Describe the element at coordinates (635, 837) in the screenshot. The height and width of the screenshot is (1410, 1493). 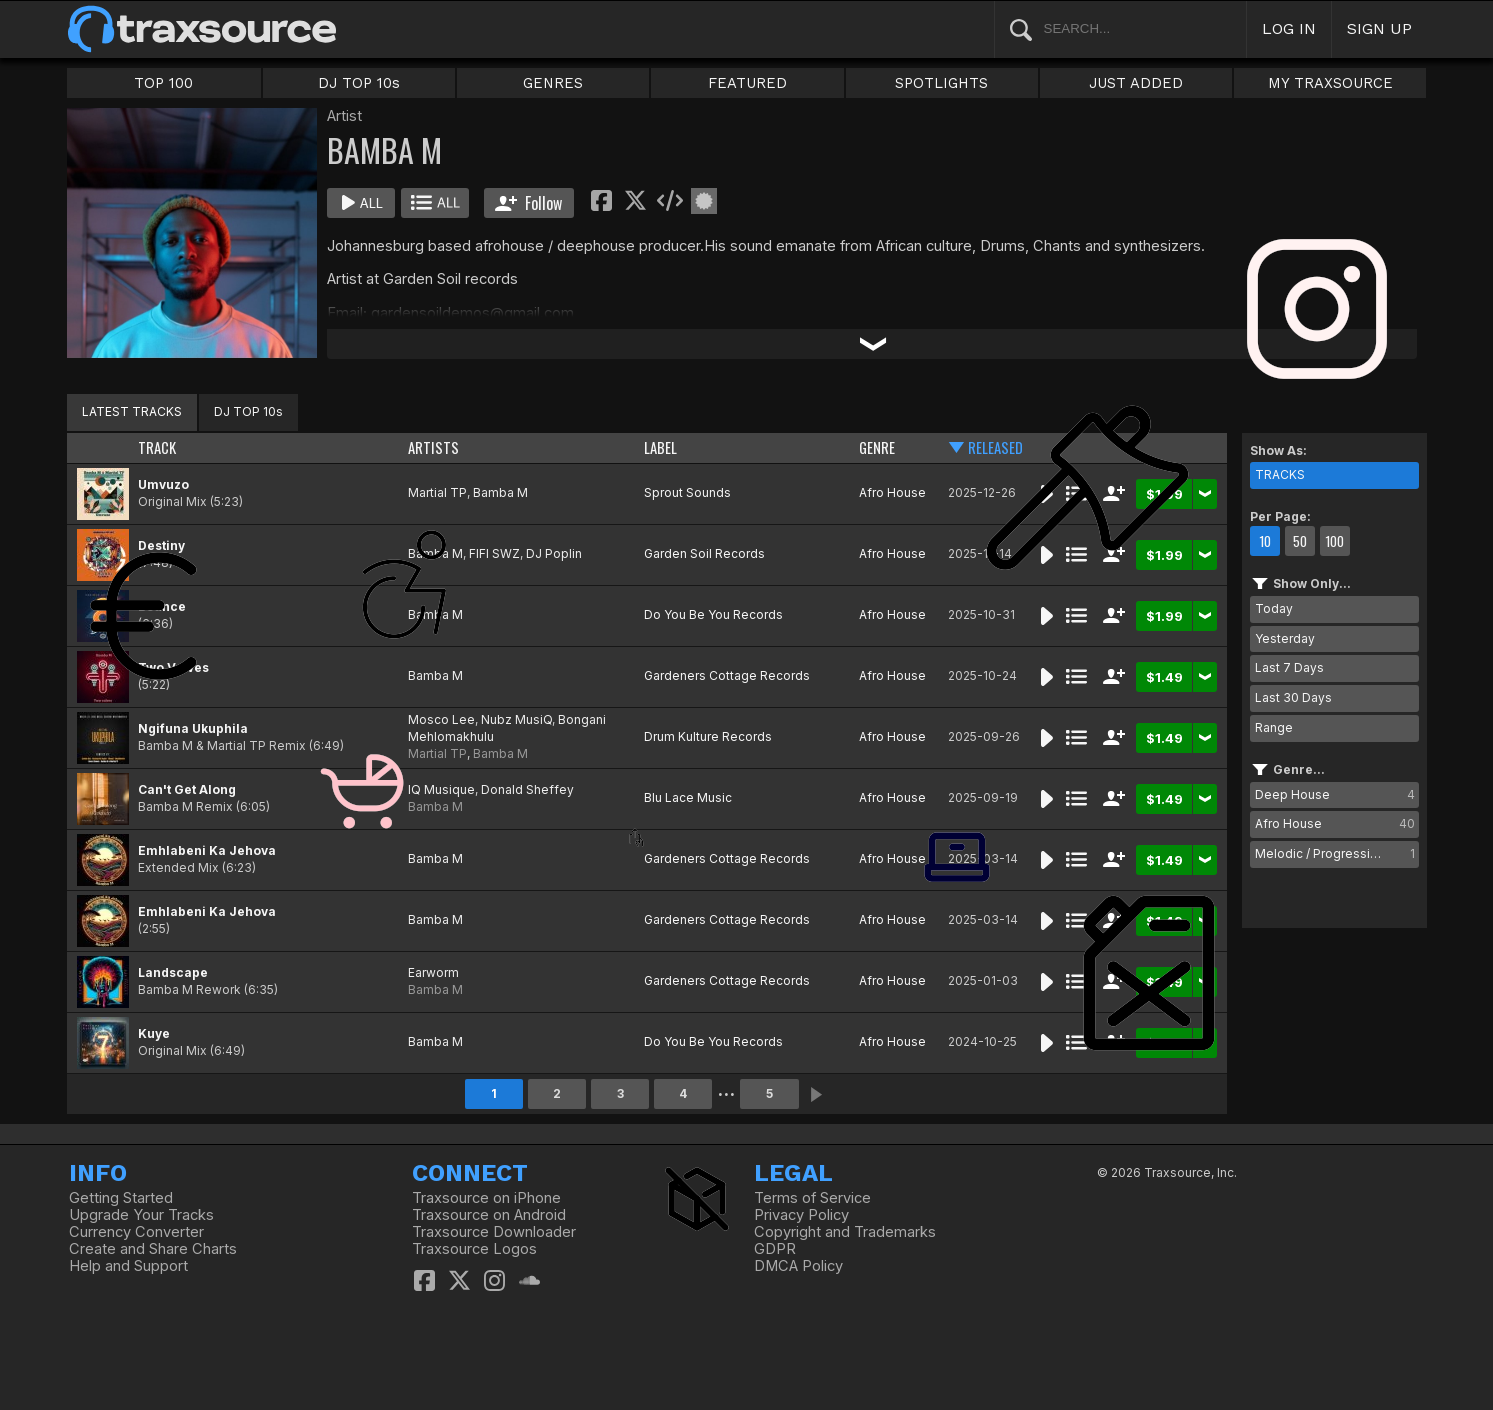
I see `deposit or add funds to account` at that location.